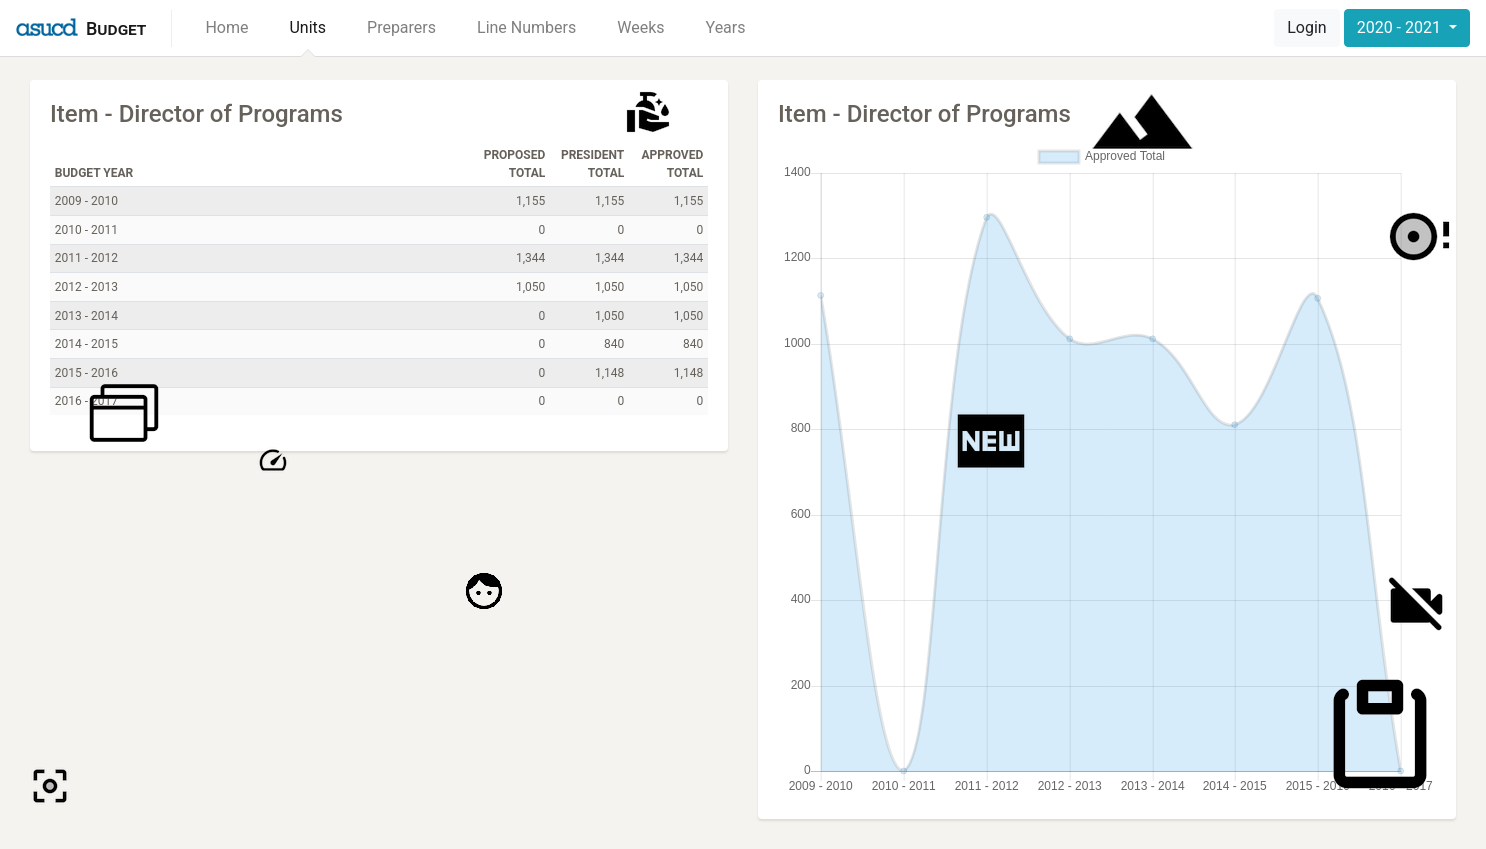 Image resolution: width=1486 pixels, height=849 pixels. What do you see at coordinates (991, 441) in the screenshot?
I see `indicates new content or recently added items` at bounding box center [991, 441].